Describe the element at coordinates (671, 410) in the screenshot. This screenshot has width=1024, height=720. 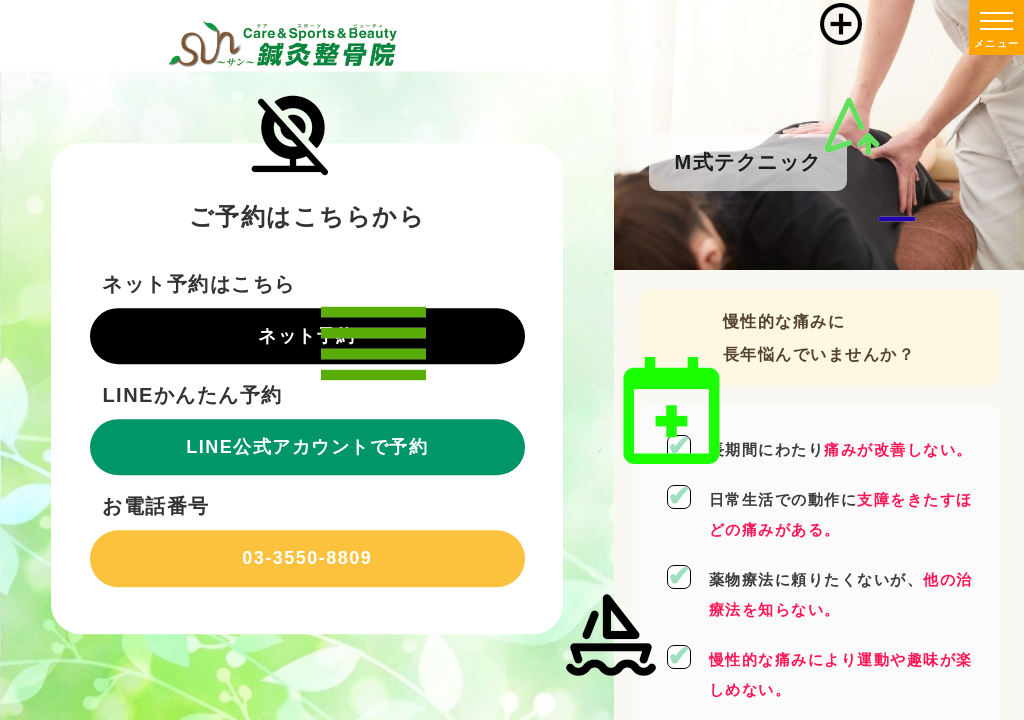
I see `add a new calendar event` at that location.